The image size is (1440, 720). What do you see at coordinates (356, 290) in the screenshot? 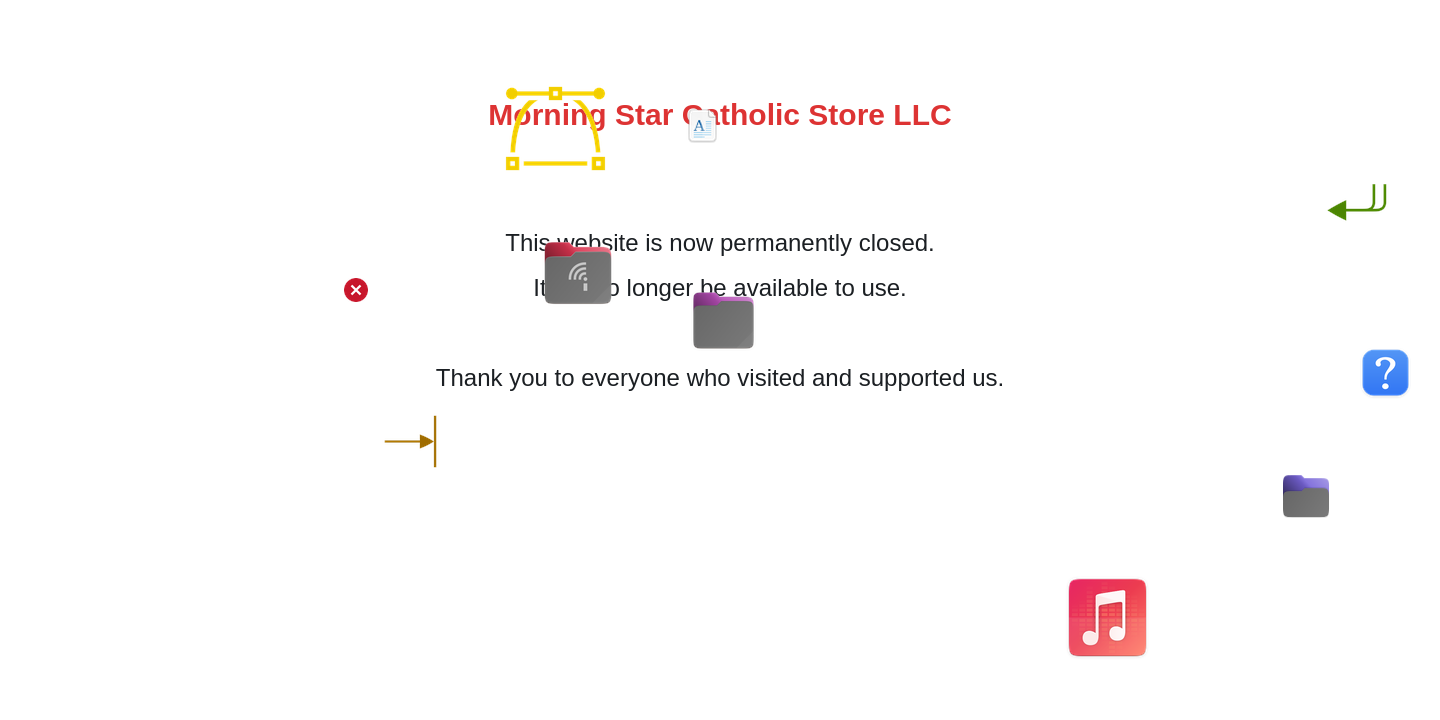
I see `dismiss or cancel a dialog` at bounding box center [356, 290].